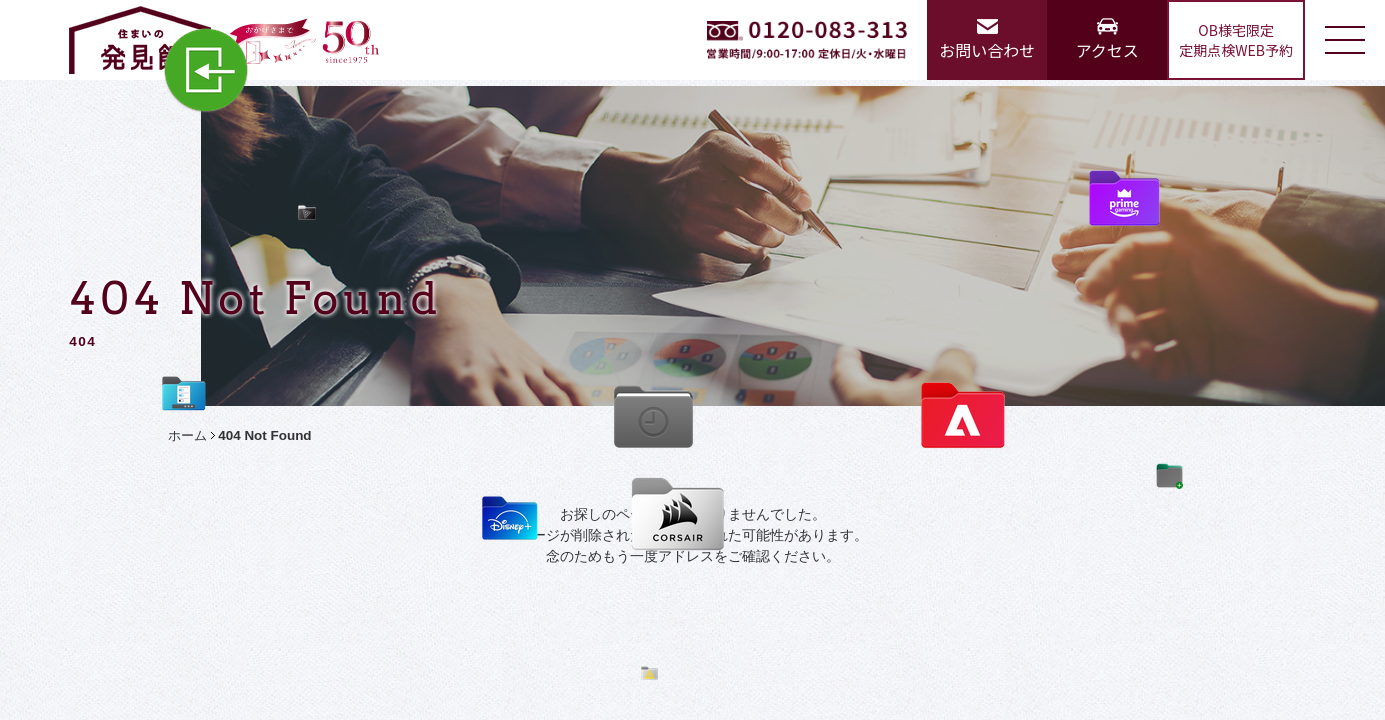  Describe the element at coordinates (206, 70) in the screenshot. I see `log out of the current session` at that location.